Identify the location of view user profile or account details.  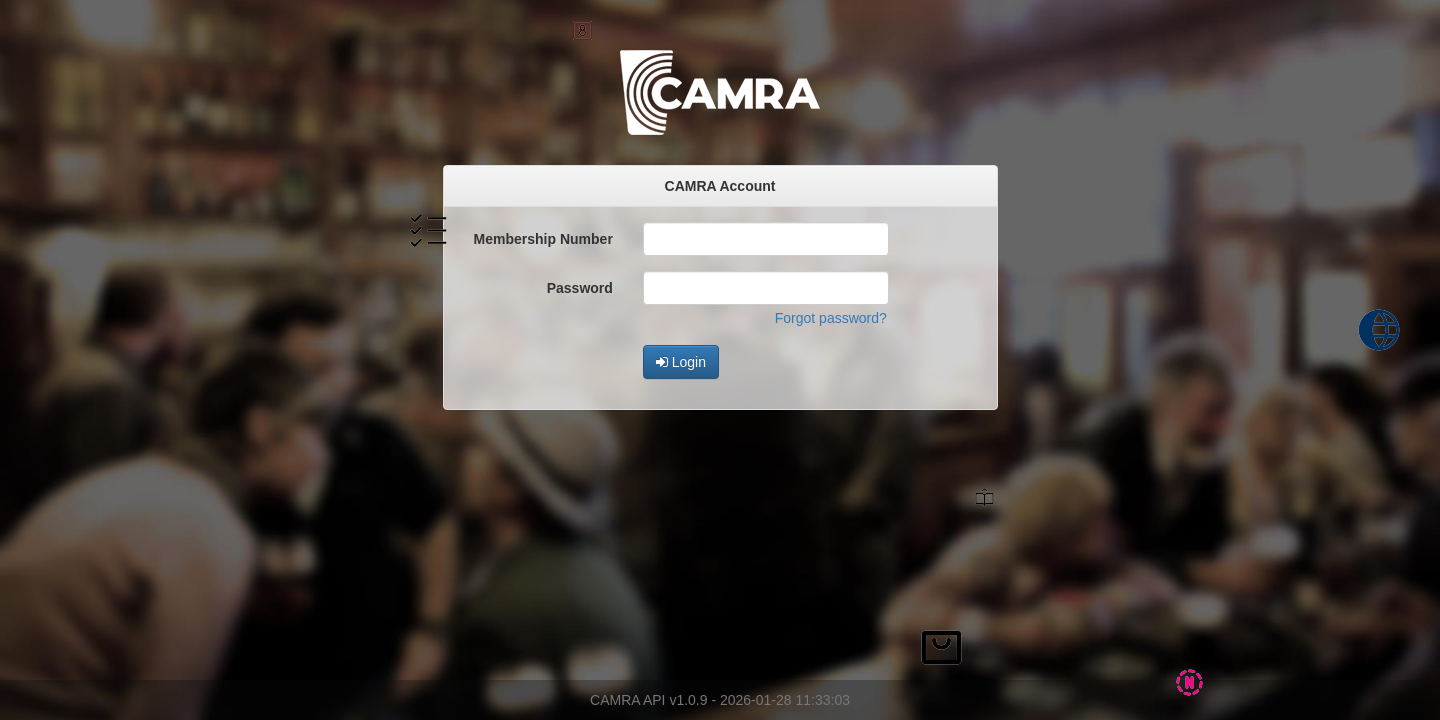
(984, 497).